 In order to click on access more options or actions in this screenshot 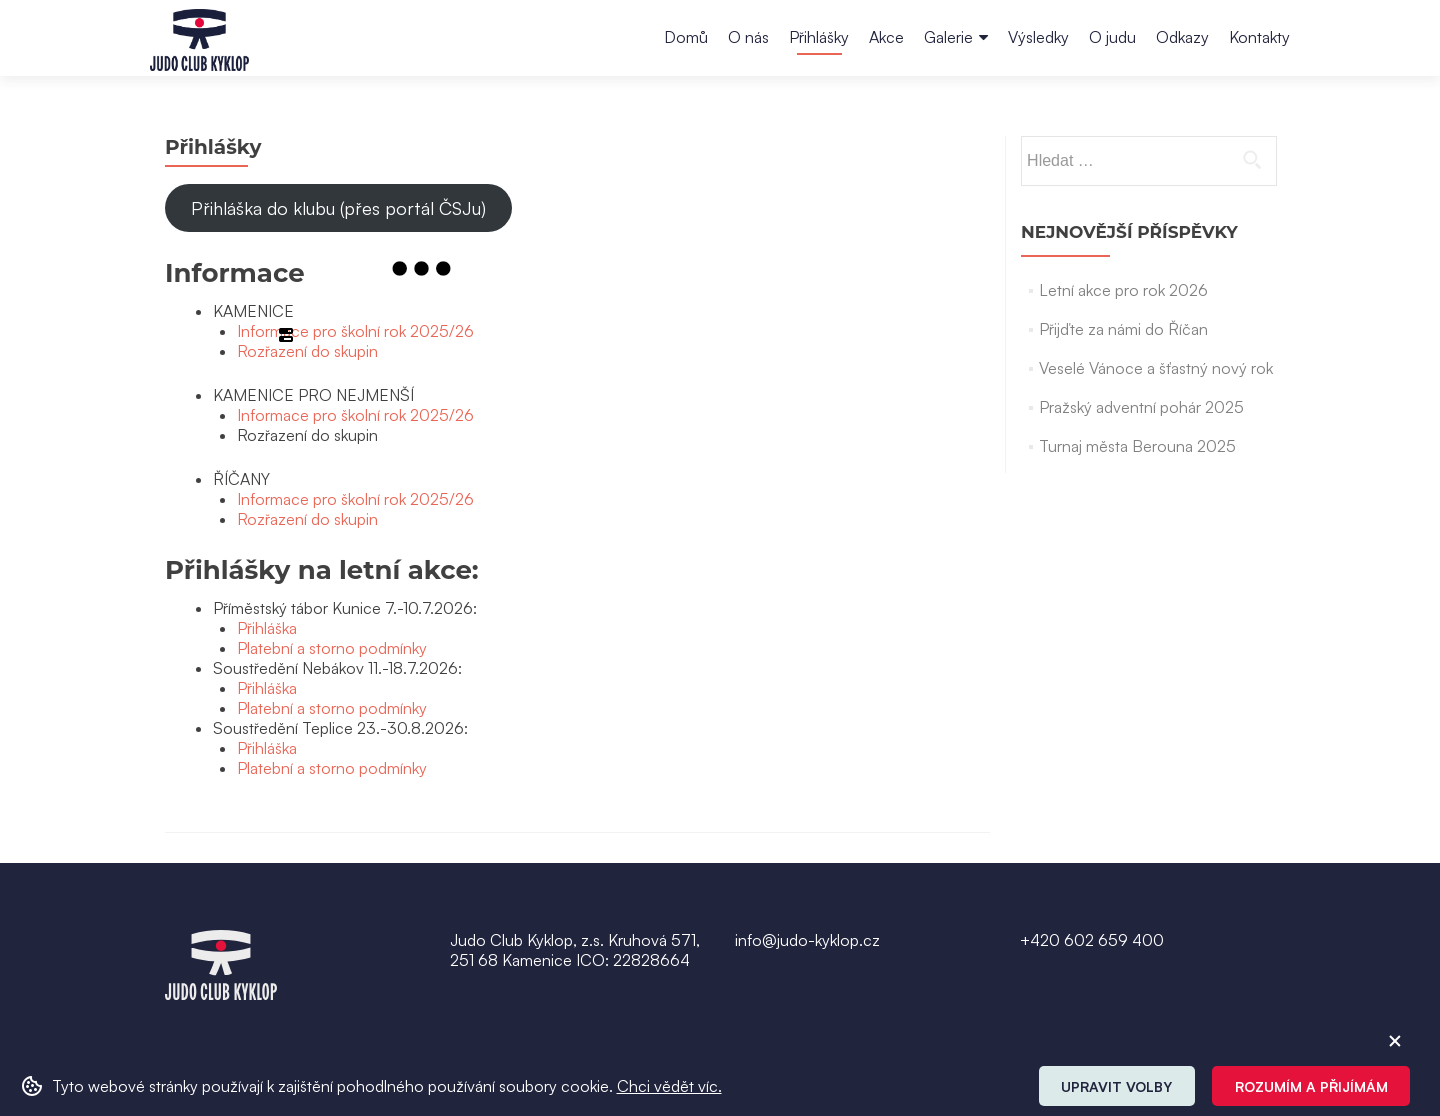, I will do `click(421, 268)`.